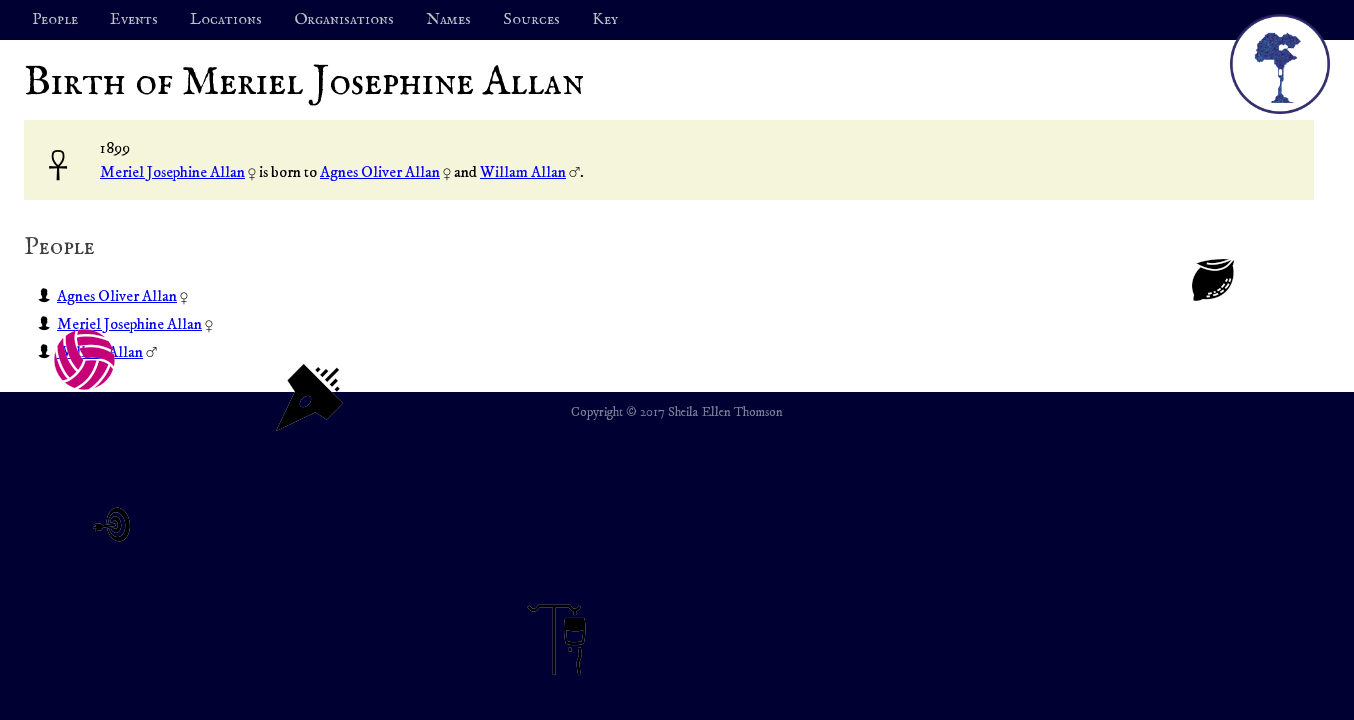  I want to click on access volleyball or beach sports content, so click(84, 359).